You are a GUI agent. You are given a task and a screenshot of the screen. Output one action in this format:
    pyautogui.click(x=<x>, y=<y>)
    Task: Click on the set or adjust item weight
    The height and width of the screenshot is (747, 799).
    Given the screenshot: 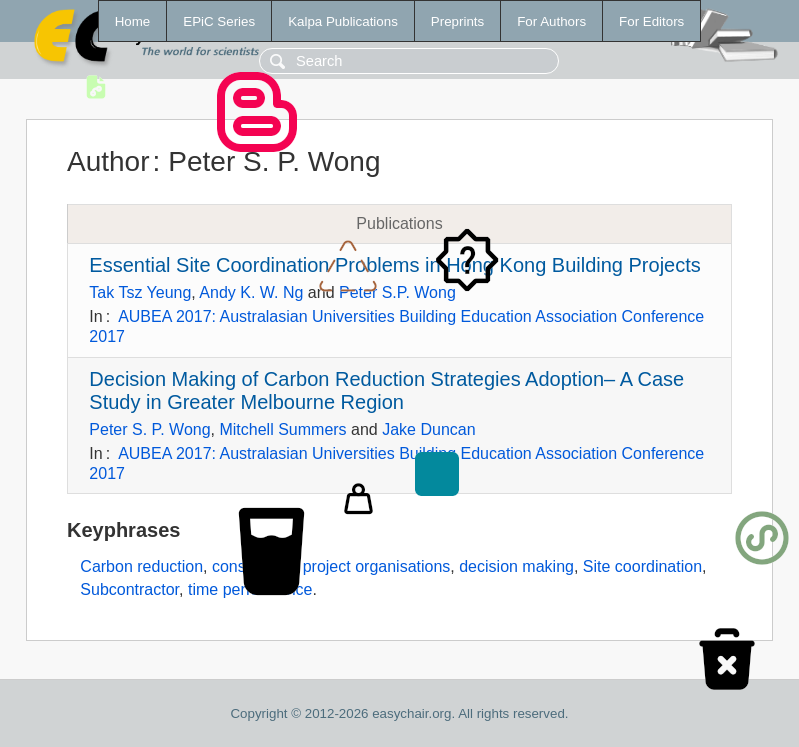 What is the action you would take?
    pyautogui.click(x=358, y=499)
    